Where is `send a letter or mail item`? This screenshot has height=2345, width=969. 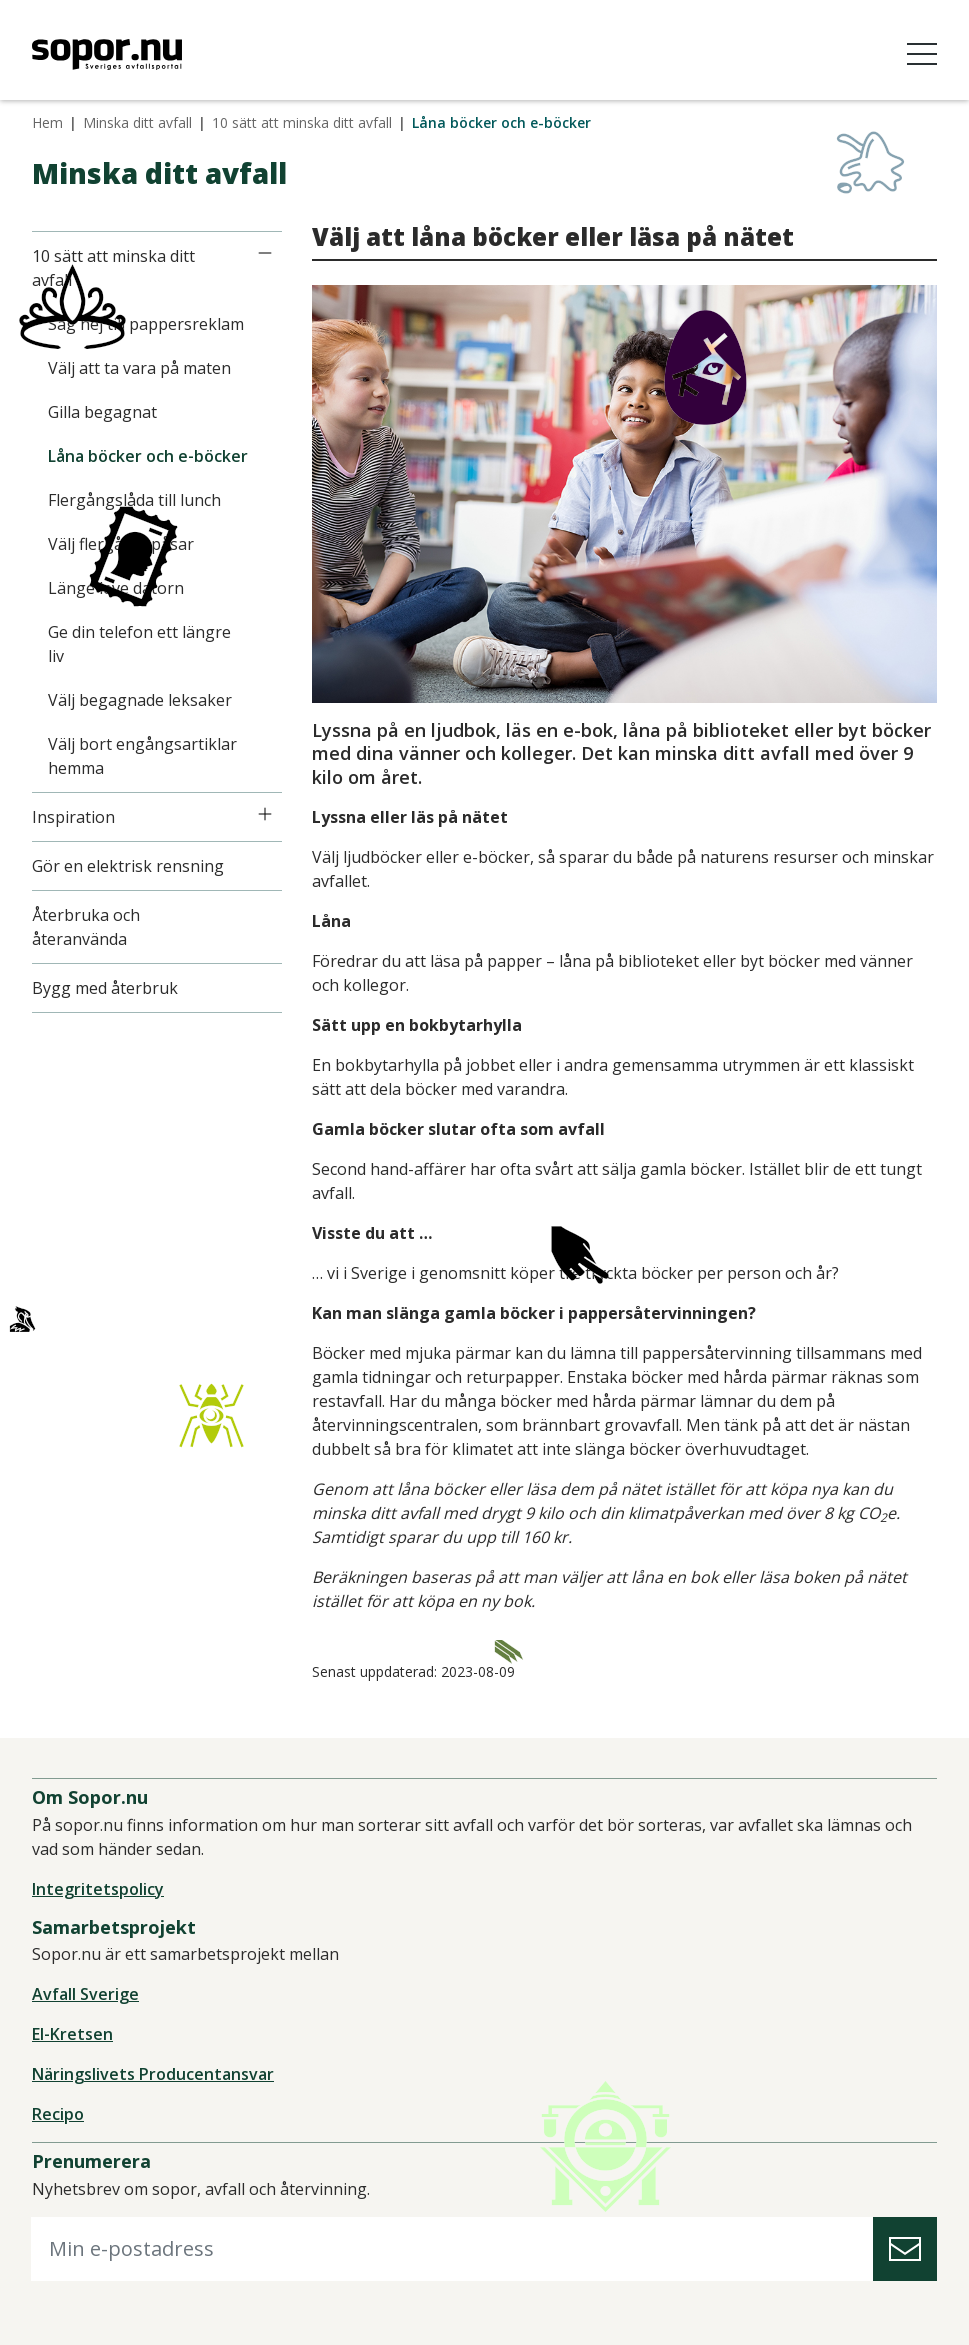
send a letter or mail item is located at coordinates (132, 556).